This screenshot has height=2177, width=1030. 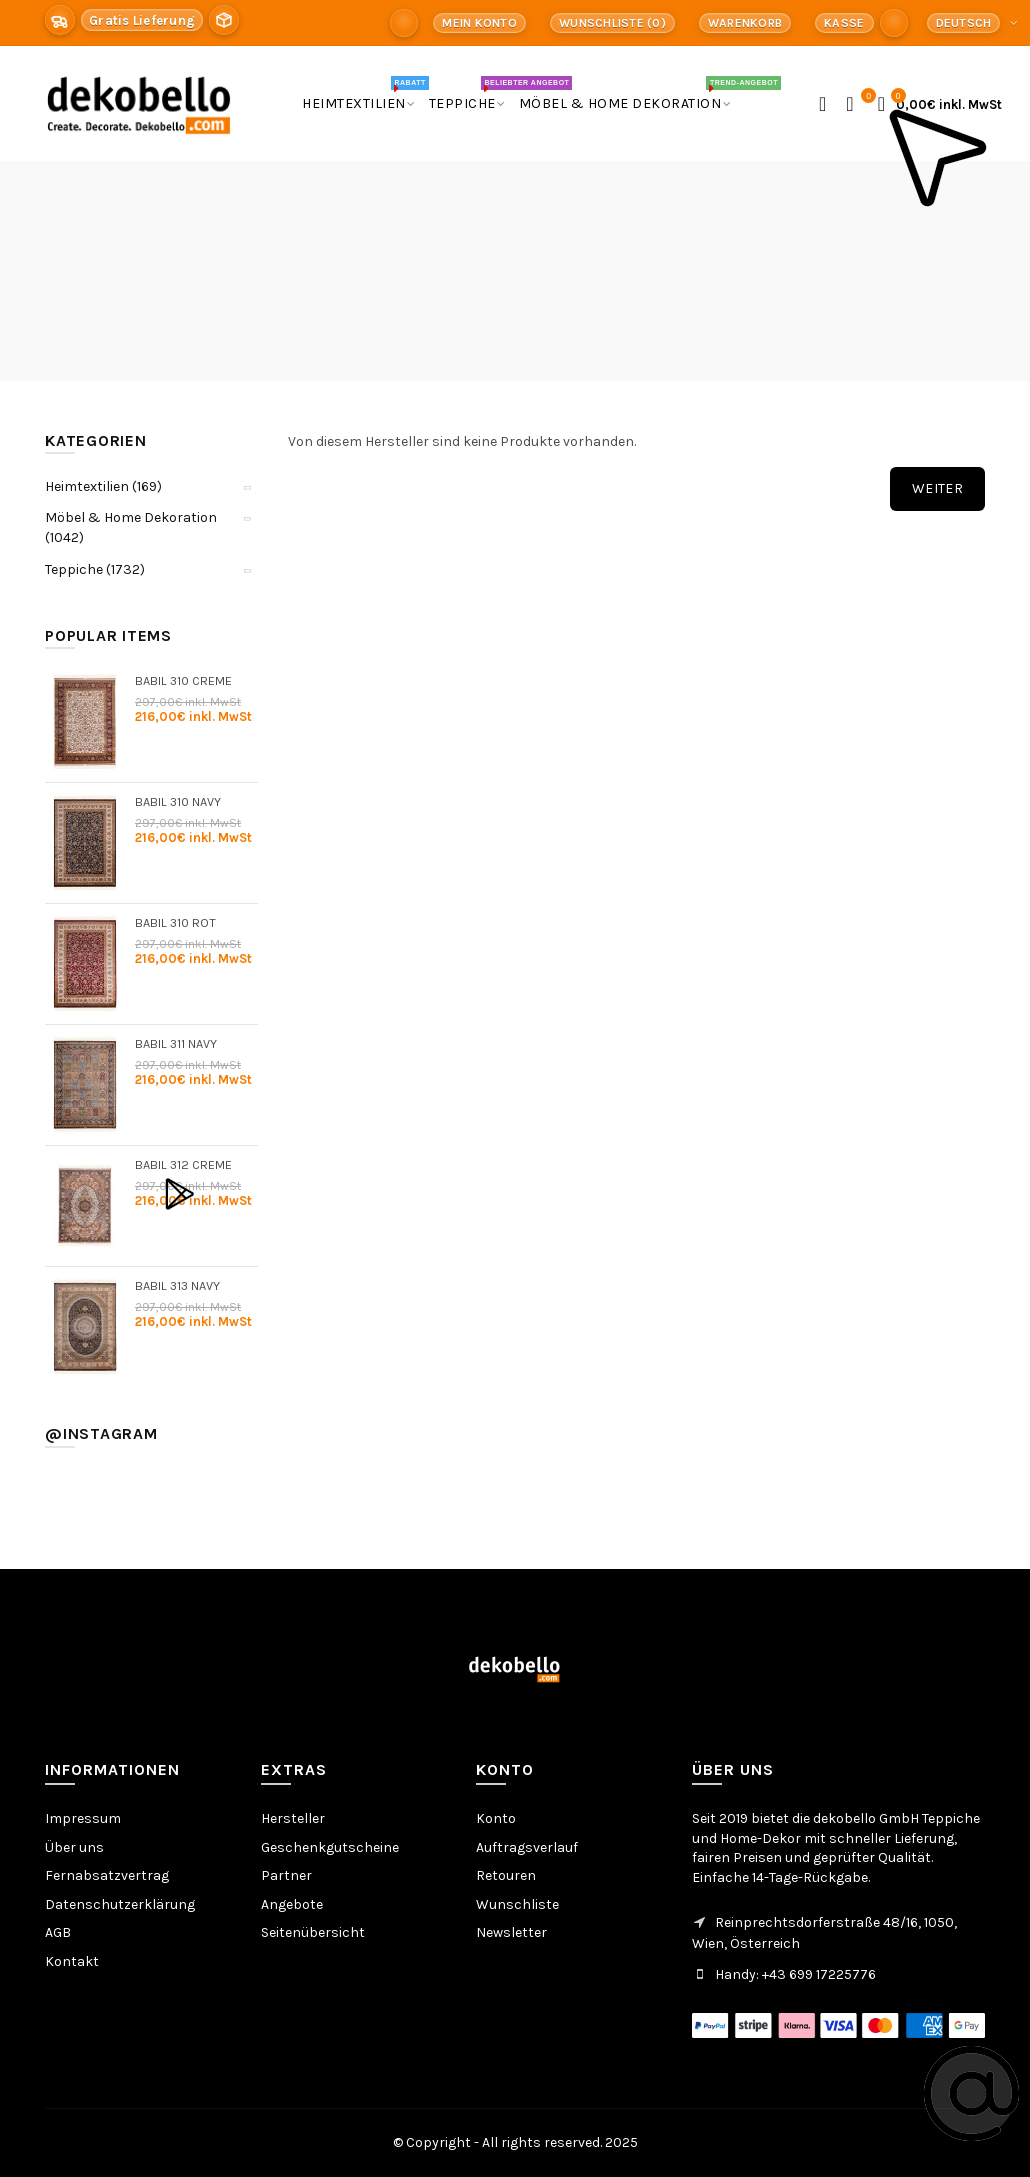 What do you see at coordinates (177, 1194) in the screenshot?
I see `open google play store` at bounding box center [177, 1194].